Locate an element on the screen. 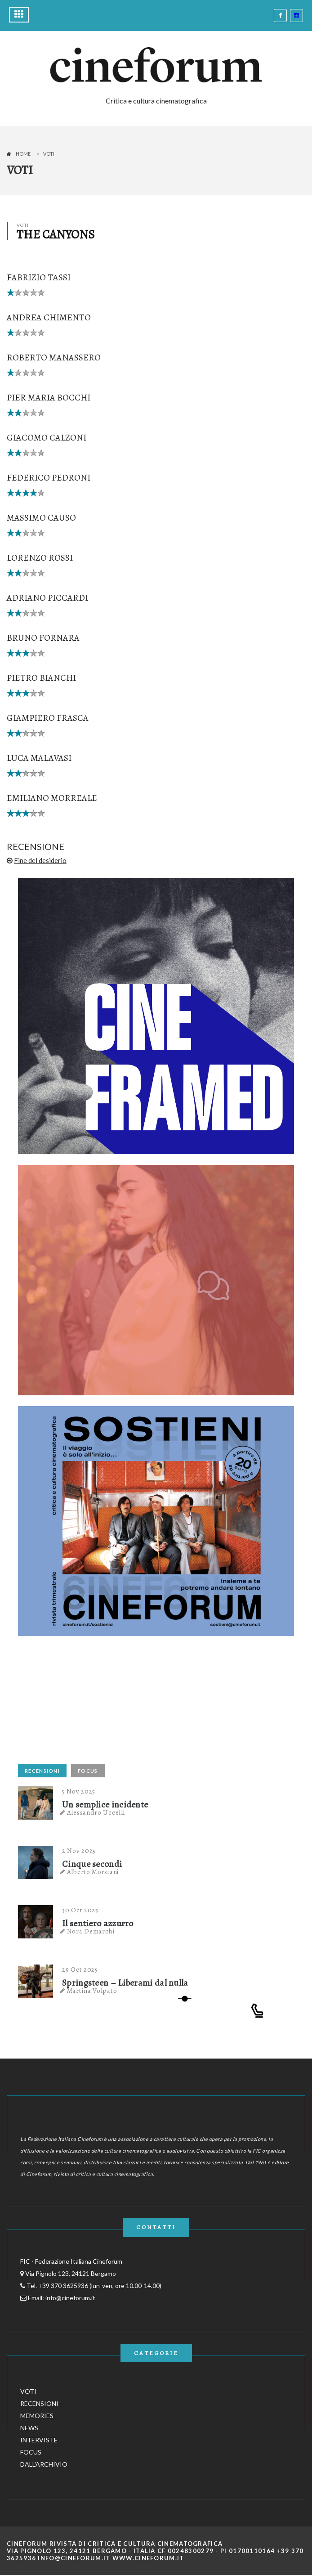 Image resolution: width=312 pixels, height=2576 pixels. select or reserve a seat is located at coordinates (257, 2010).